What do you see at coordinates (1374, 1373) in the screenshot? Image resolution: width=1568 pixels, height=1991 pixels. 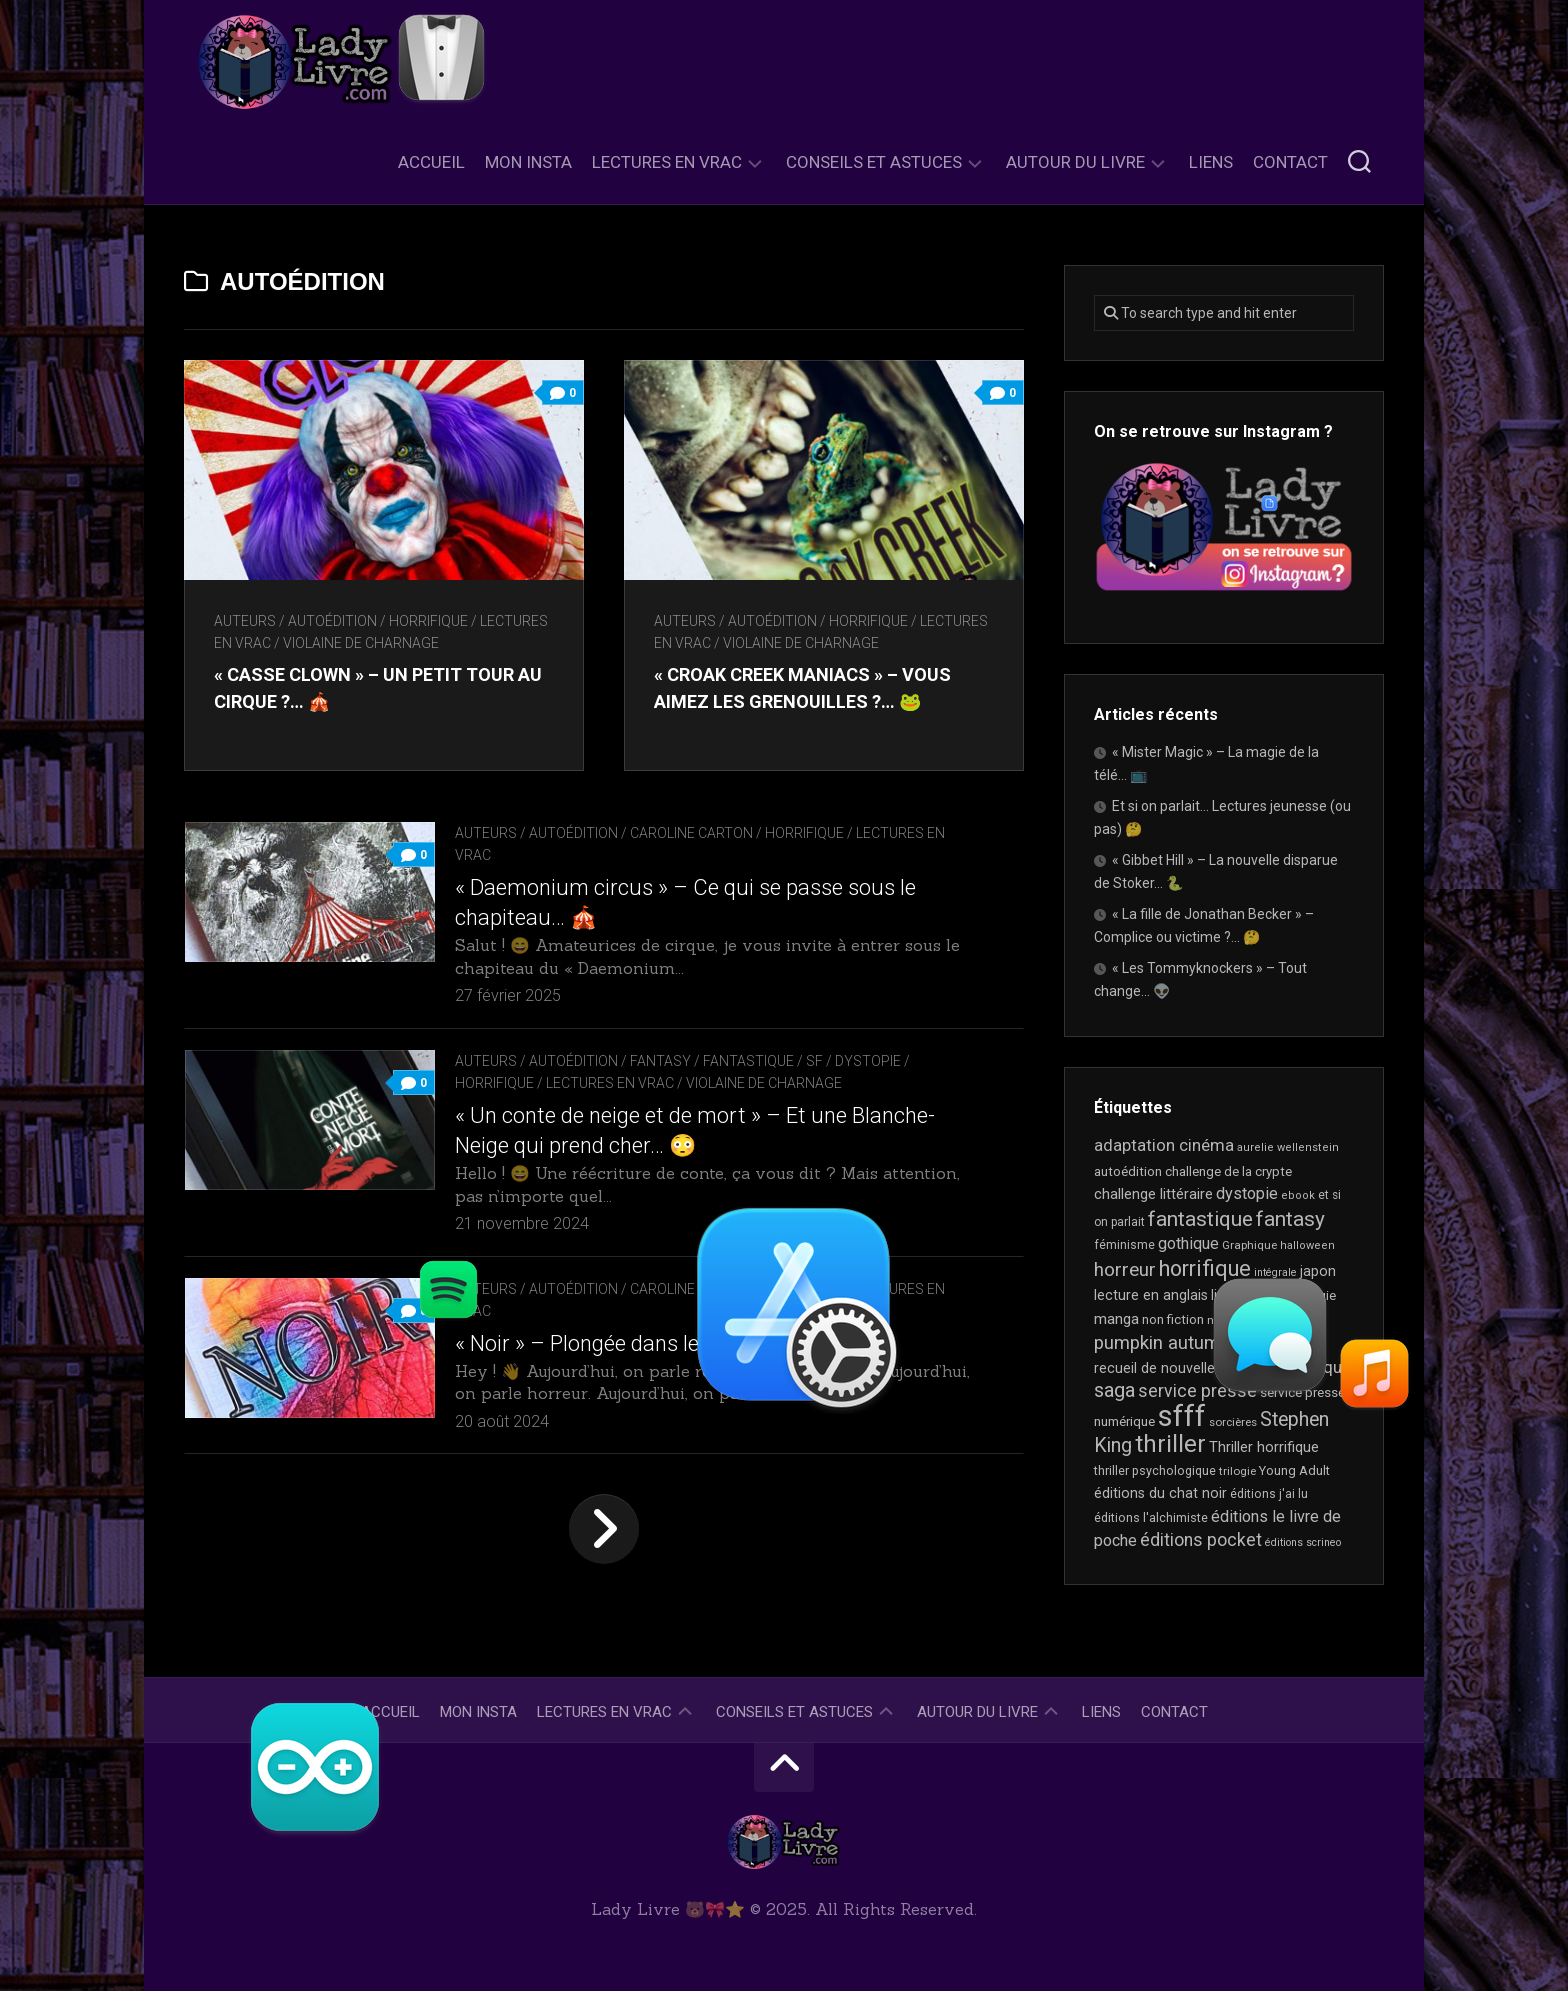 I see `open google play music app` at bounding box center [1374, 1373].